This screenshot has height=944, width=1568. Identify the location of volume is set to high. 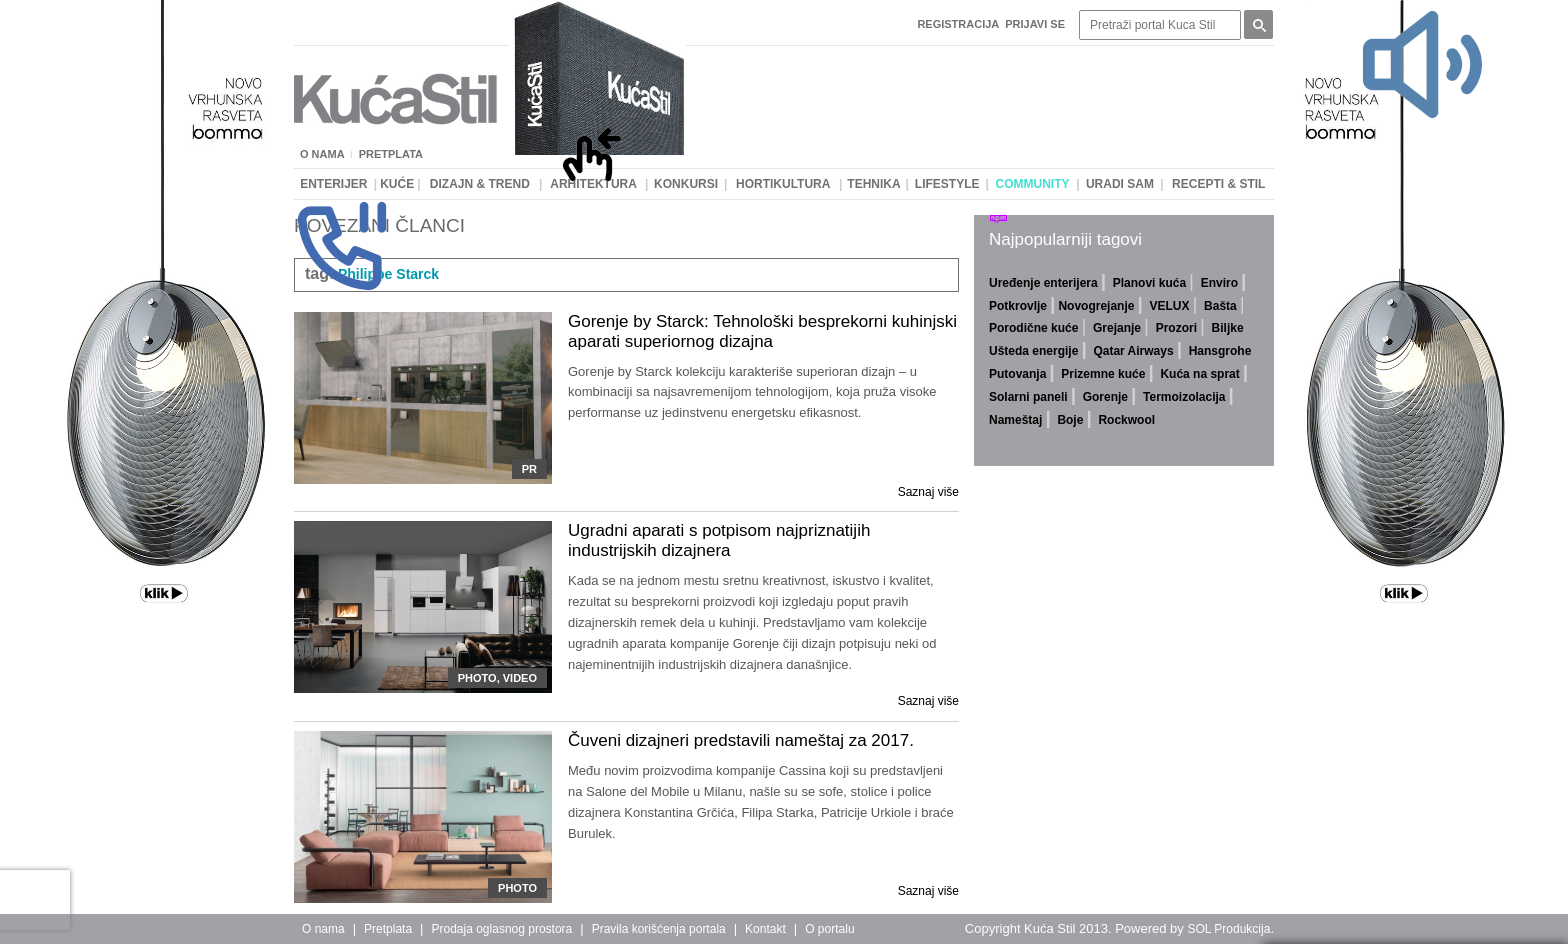
(1420, 64).